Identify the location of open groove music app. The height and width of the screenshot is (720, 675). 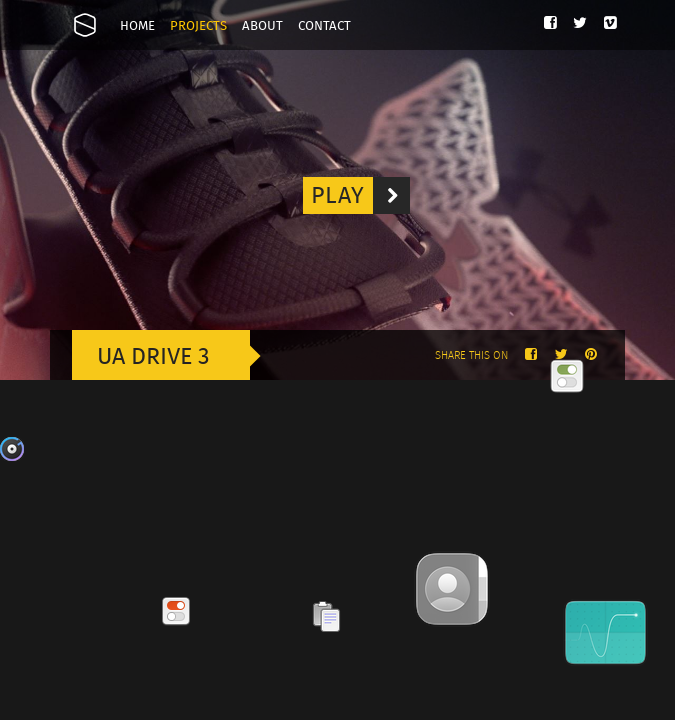
(12, 449).